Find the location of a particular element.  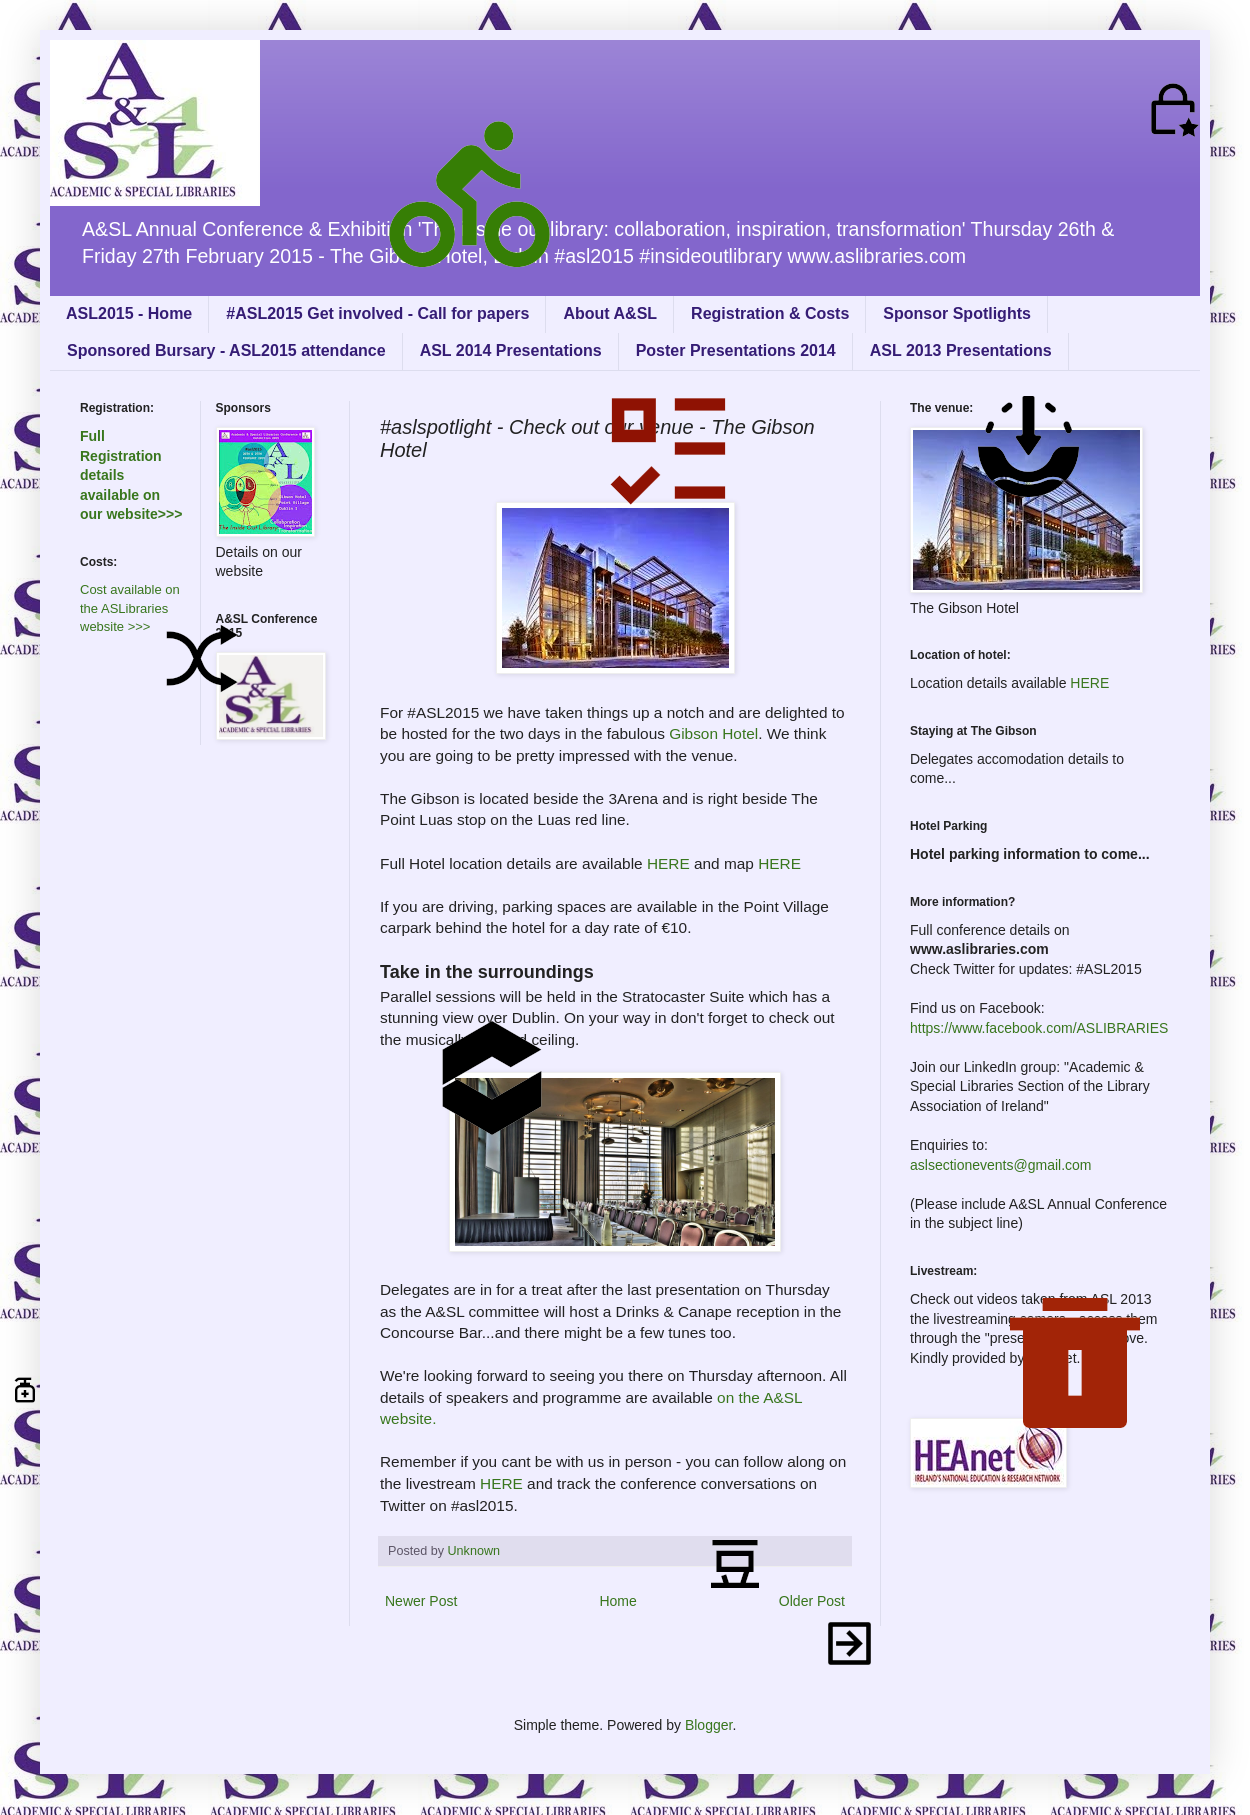

navigate to the next item or screen is located at coordinates (849, 1643).